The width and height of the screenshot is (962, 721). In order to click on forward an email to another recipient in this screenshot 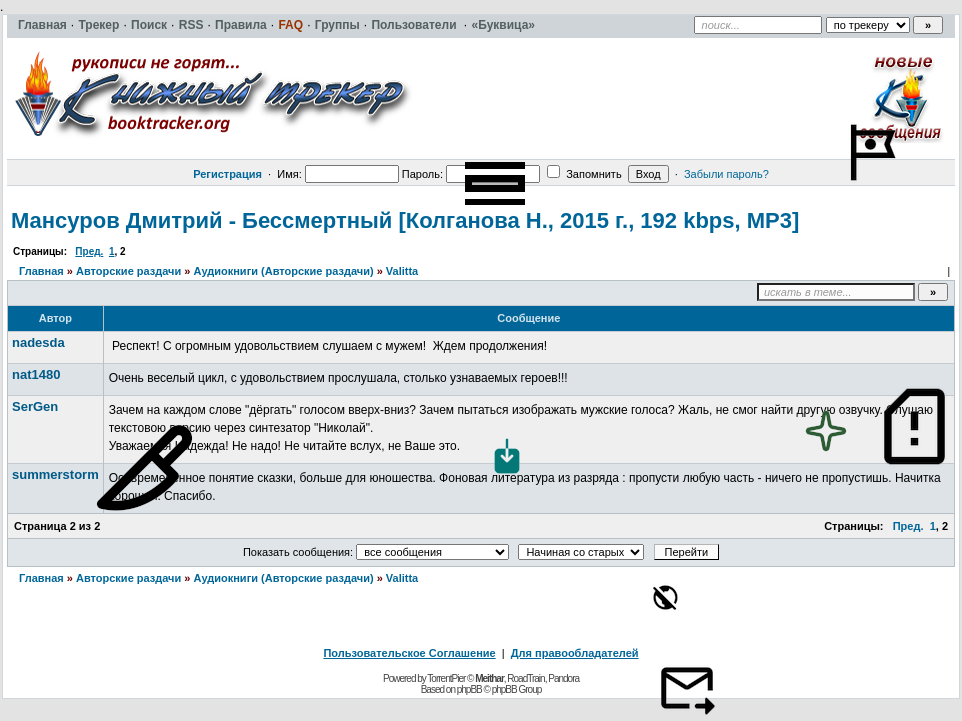, I will do `click(687, 688)`.